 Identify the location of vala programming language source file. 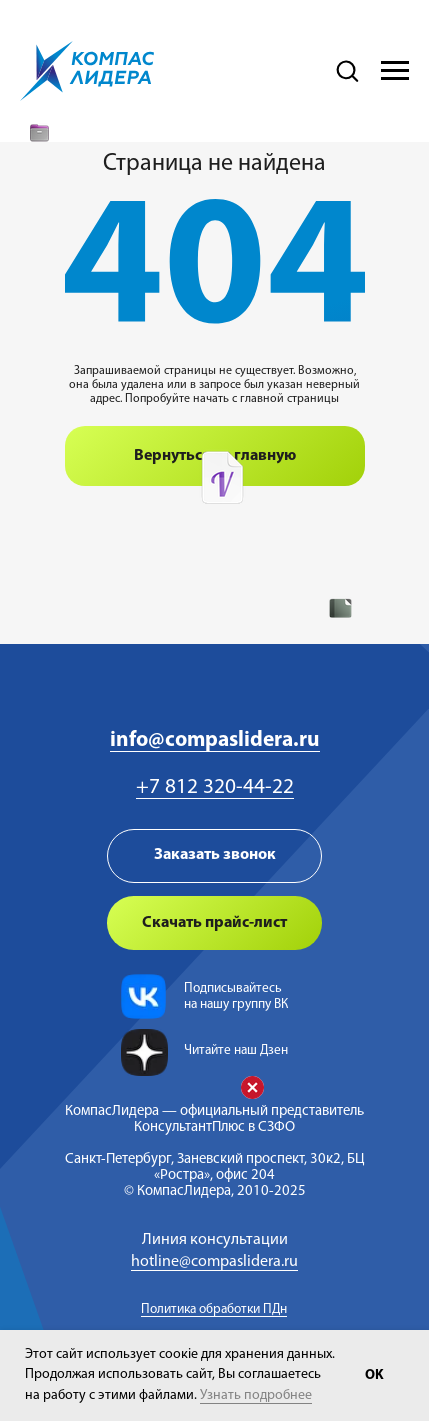
(222, 477).